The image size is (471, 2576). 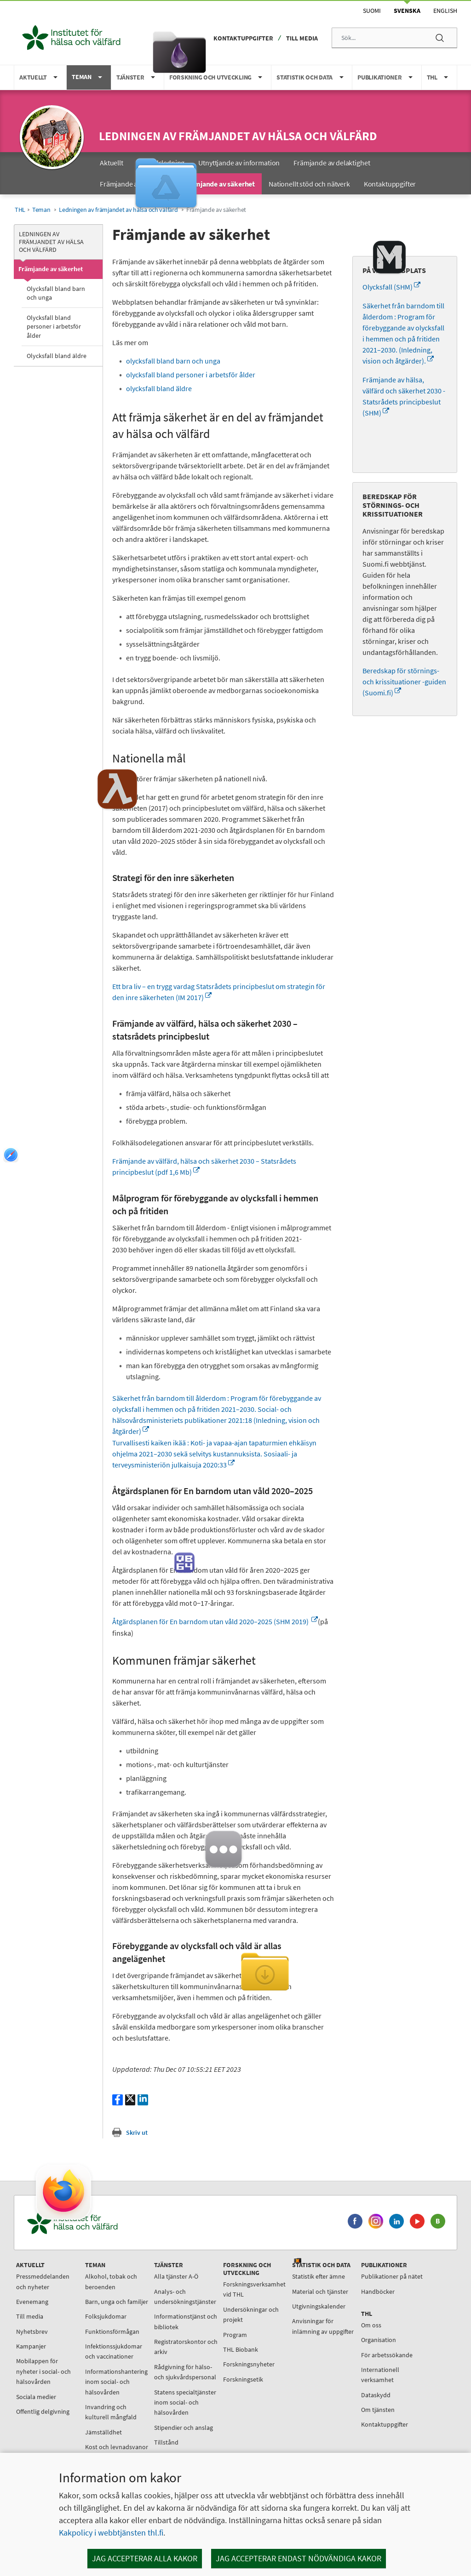 What do you see at coordinates (117, 789) in the screenshot?
I see `launch half-life: alyx game` at bounding box center [117, 789].